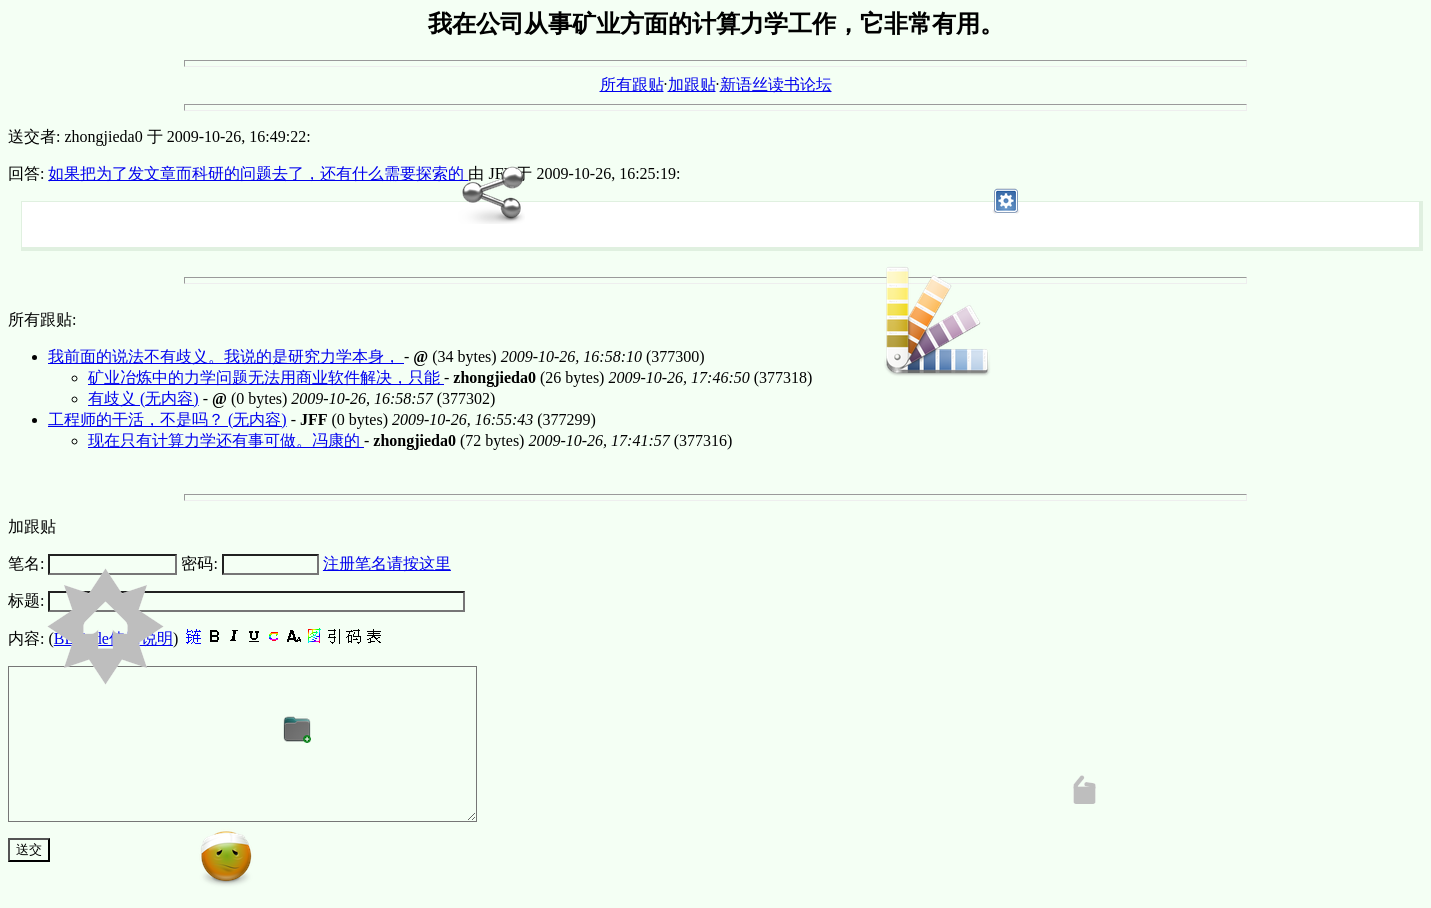 The width and height of the screenshot is (1431, 908). I want to click on indicates a software update is available, so click(105, 626).